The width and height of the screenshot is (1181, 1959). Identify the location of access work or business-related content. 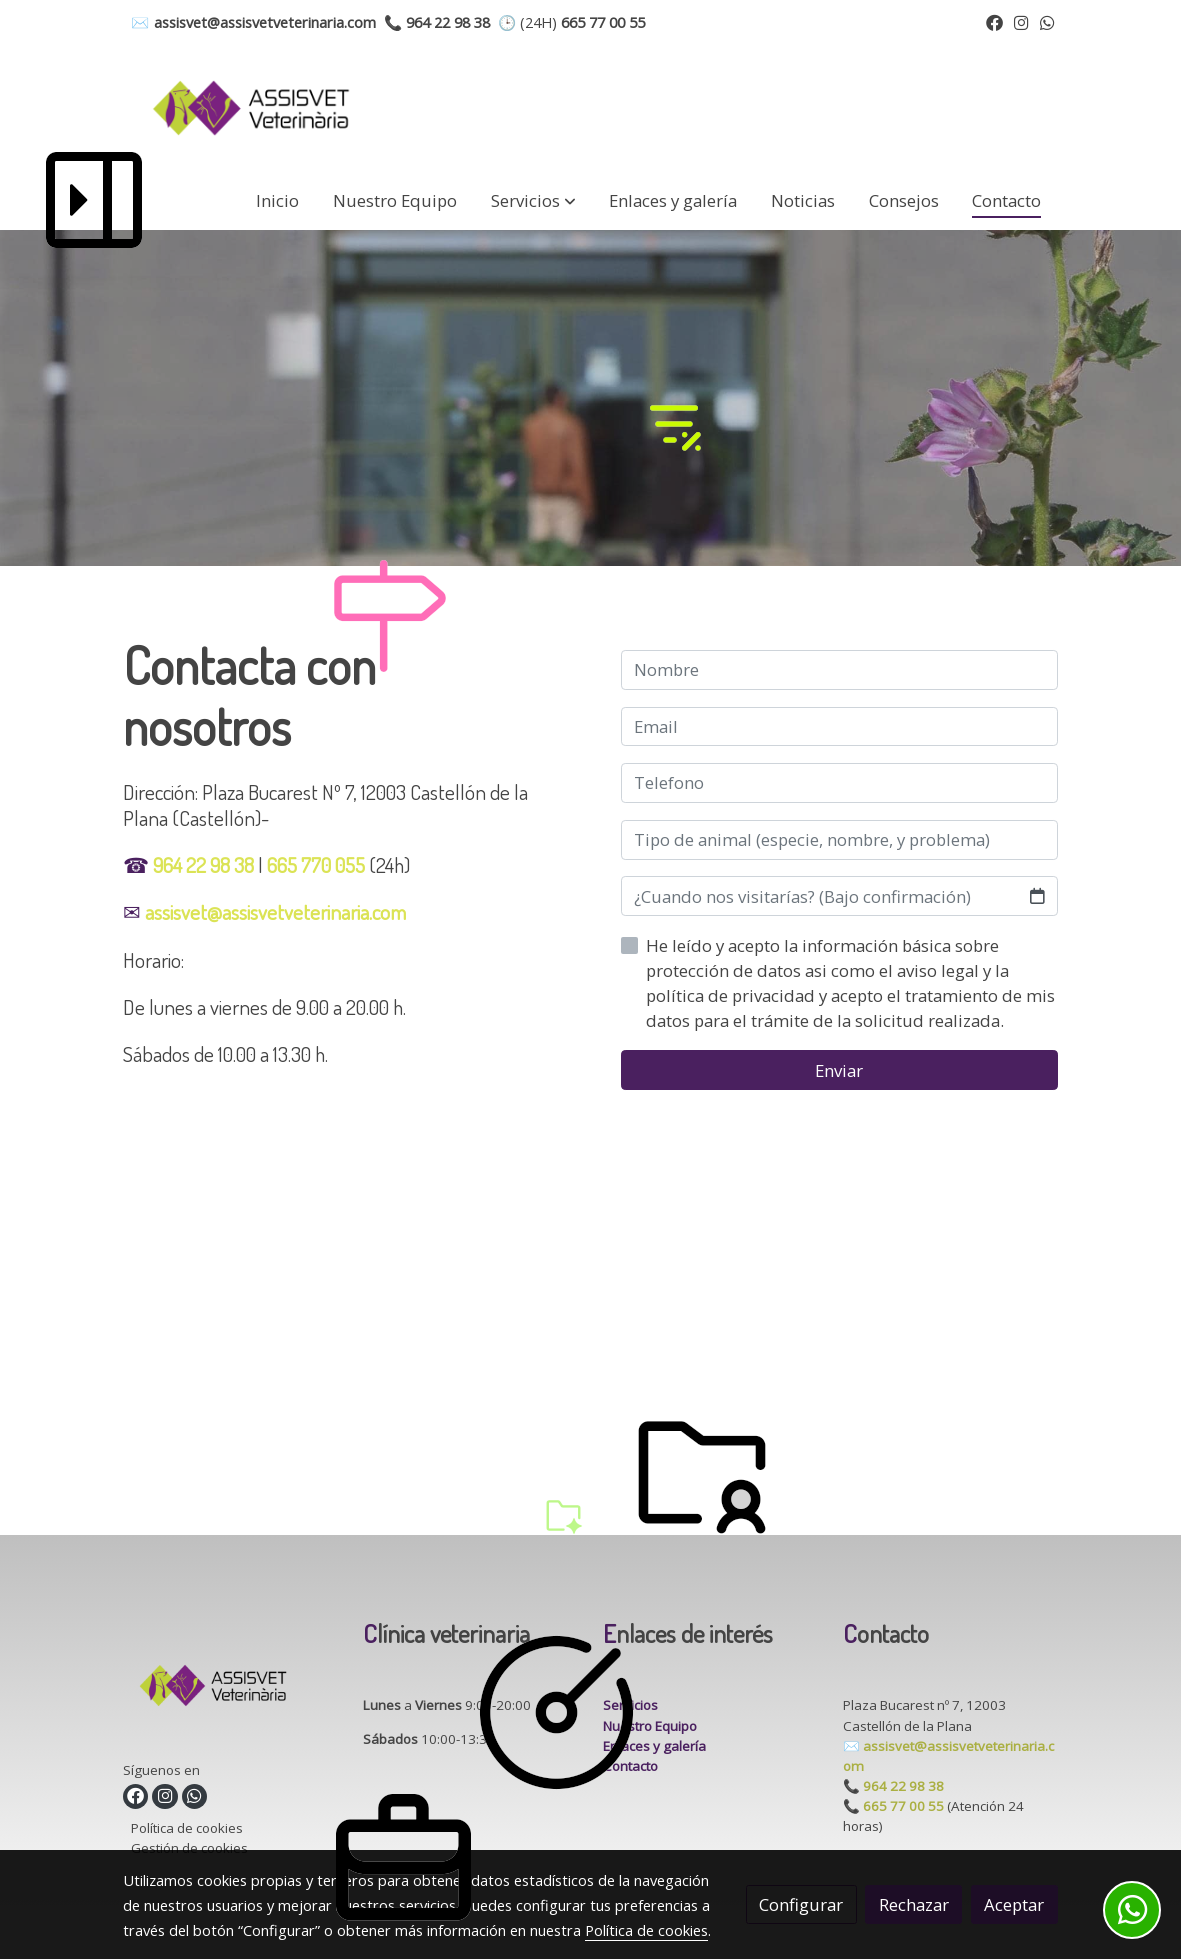
(403, 1861).